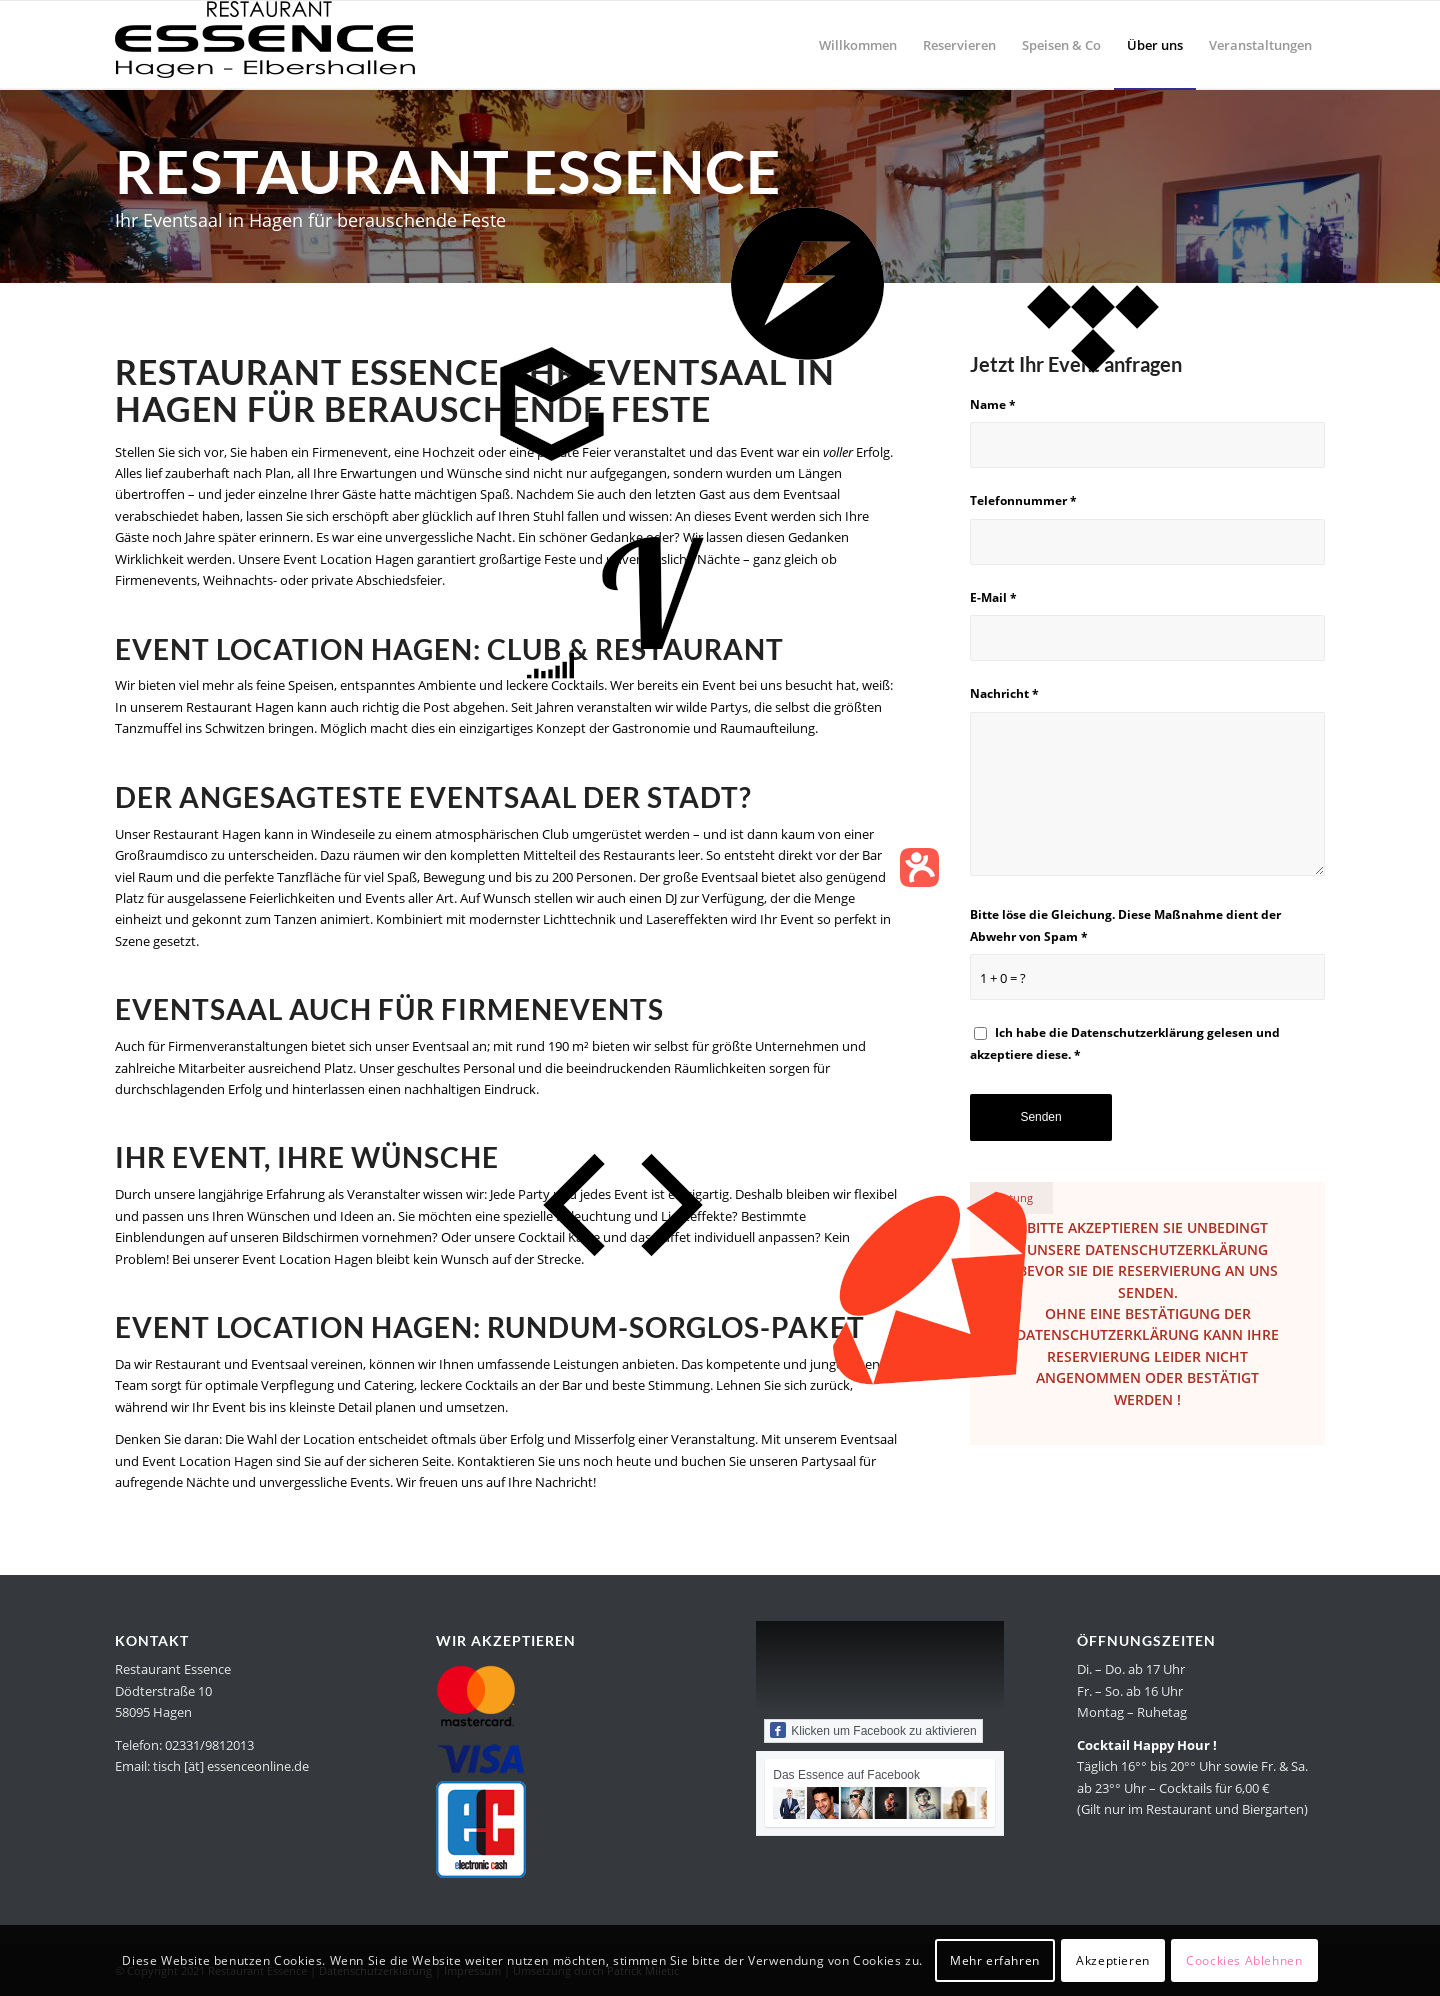  Describe the element at coordinates (552, 404) in the screenshot. I see `myget package hosting service logo` at that location.